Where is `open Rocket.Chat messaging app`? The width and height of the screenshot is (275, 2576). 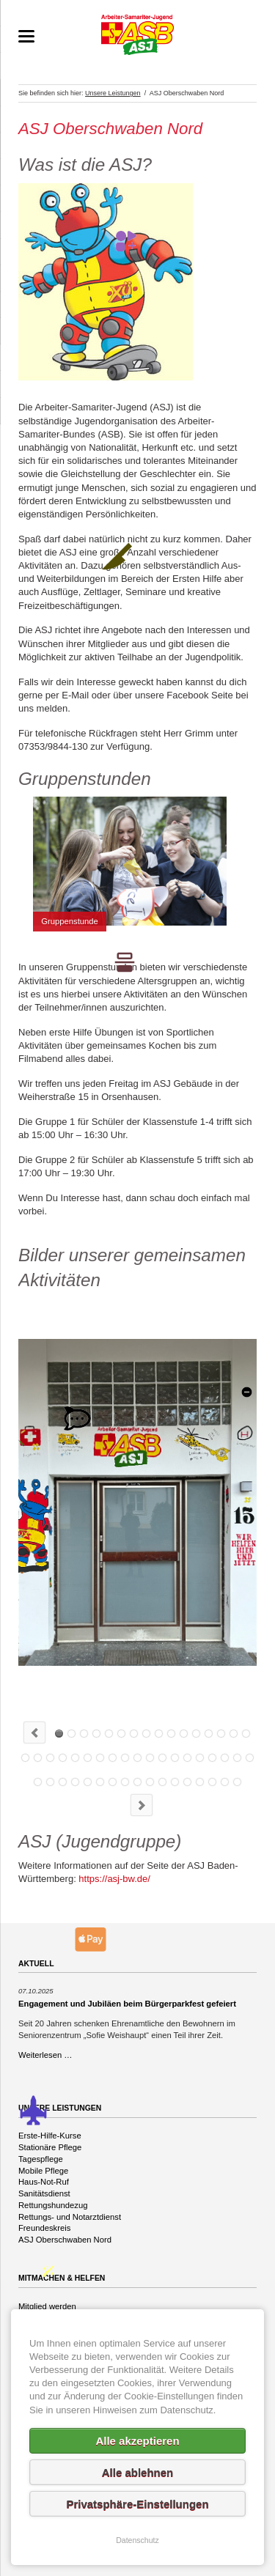
open Rocket.Chat messaging app is located at coordinates (77, 1418).